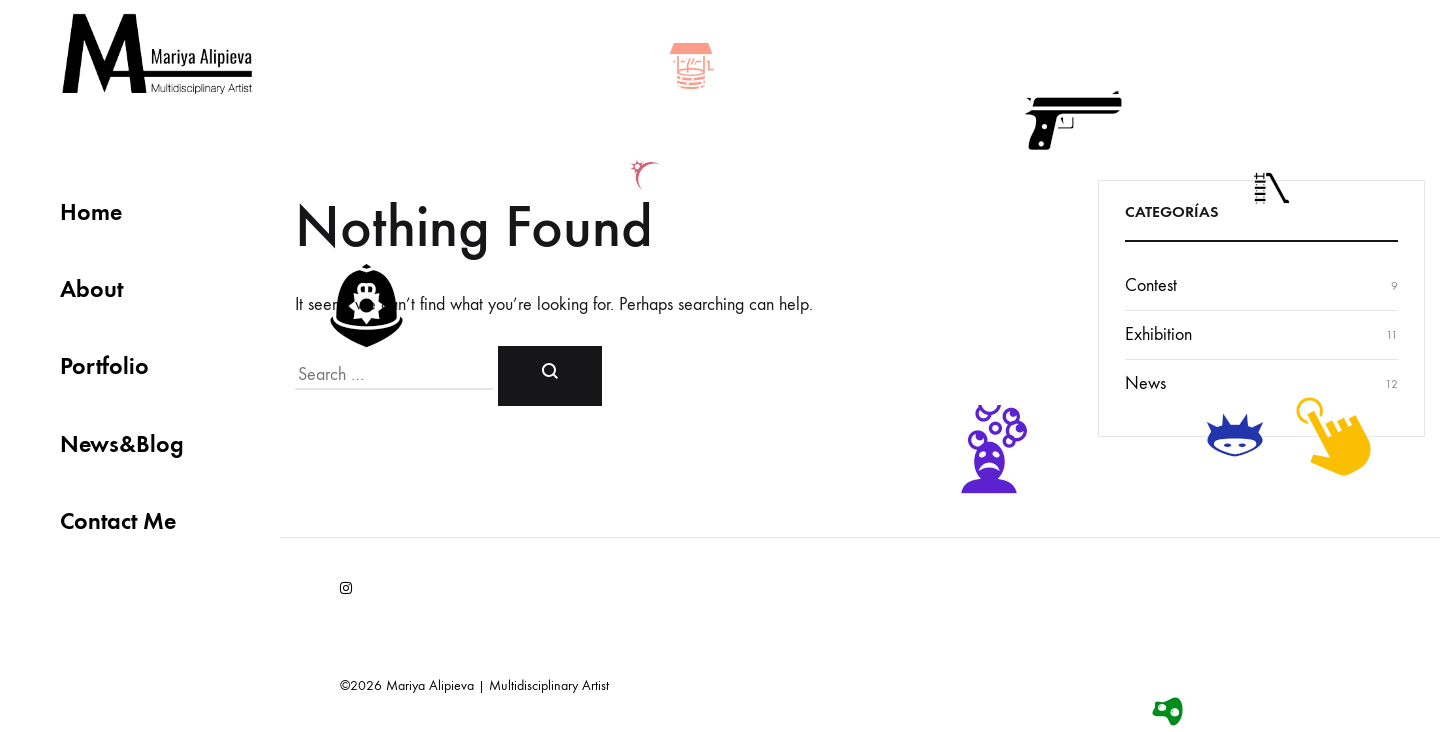 This screenshot has width=1440, height=732. What do you see at coordinates (1235, 436) in the screenshot?
I see `activate defense or shield ability` at bounding box center [1235, 436].